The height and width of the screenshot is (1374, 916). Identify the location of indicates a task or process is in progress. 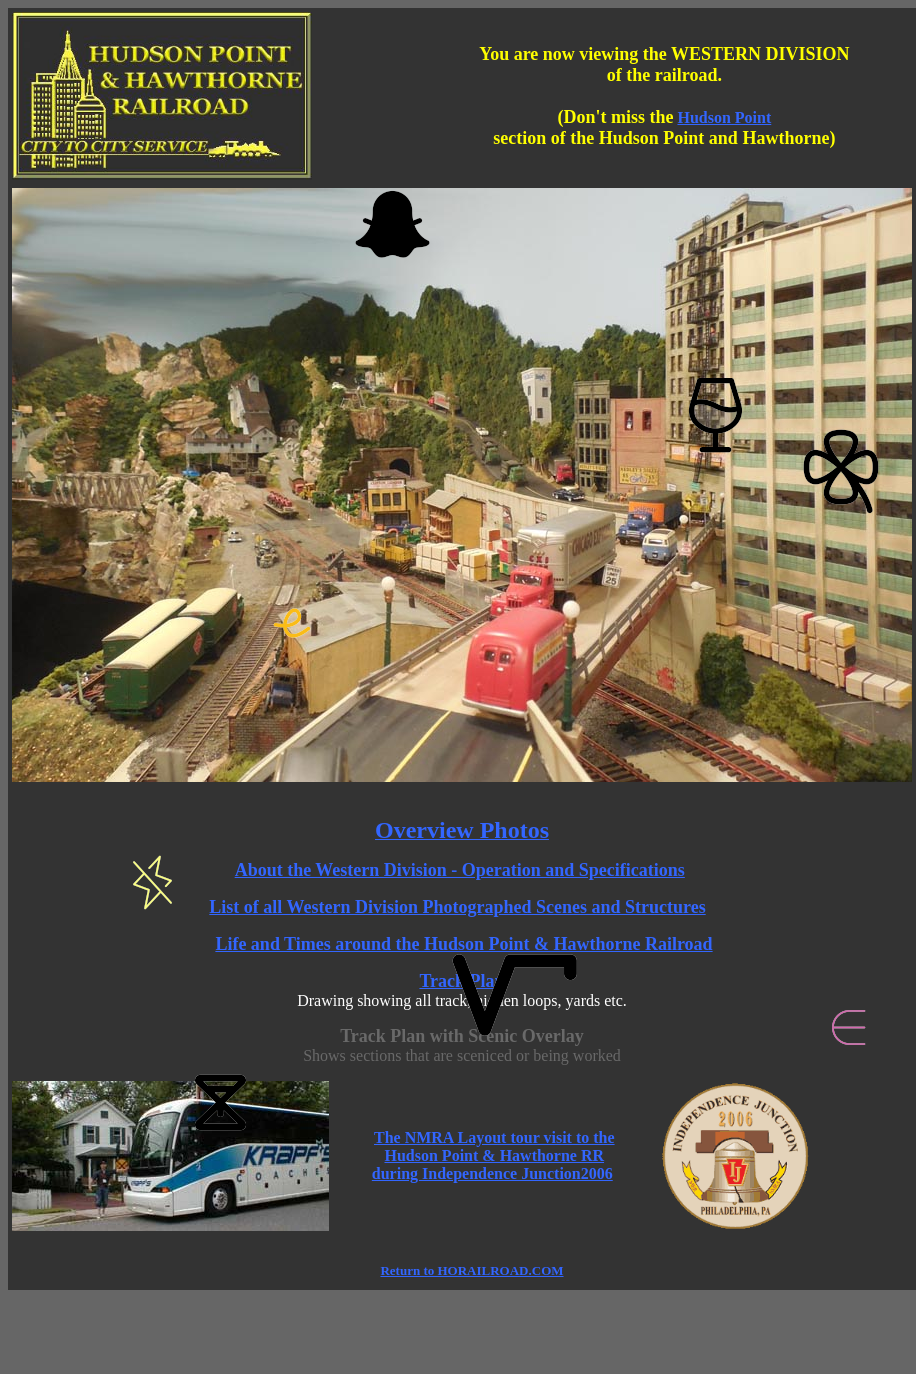
(220, 1102).